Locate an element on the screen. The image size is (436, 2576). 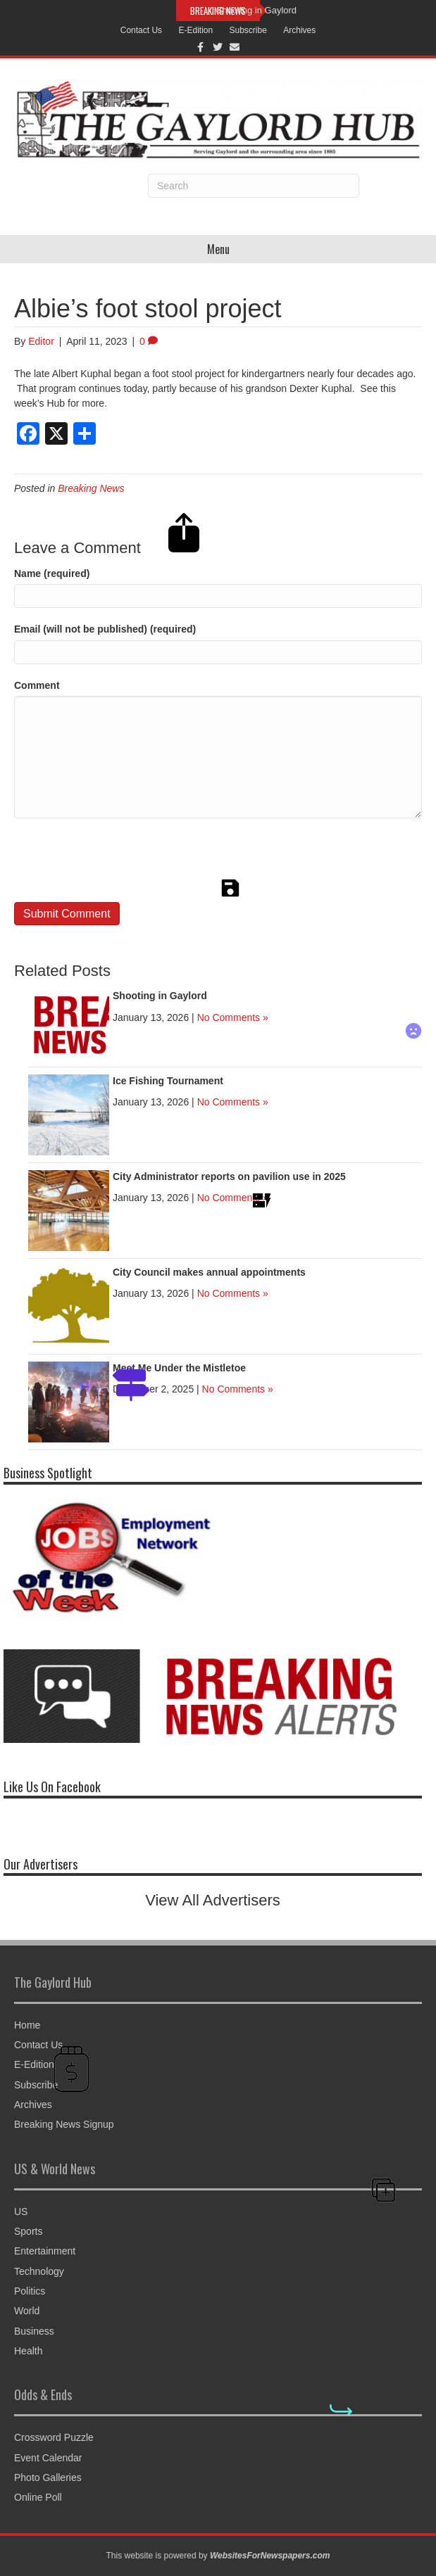
save current file or document is located at coordinates (230, 888).